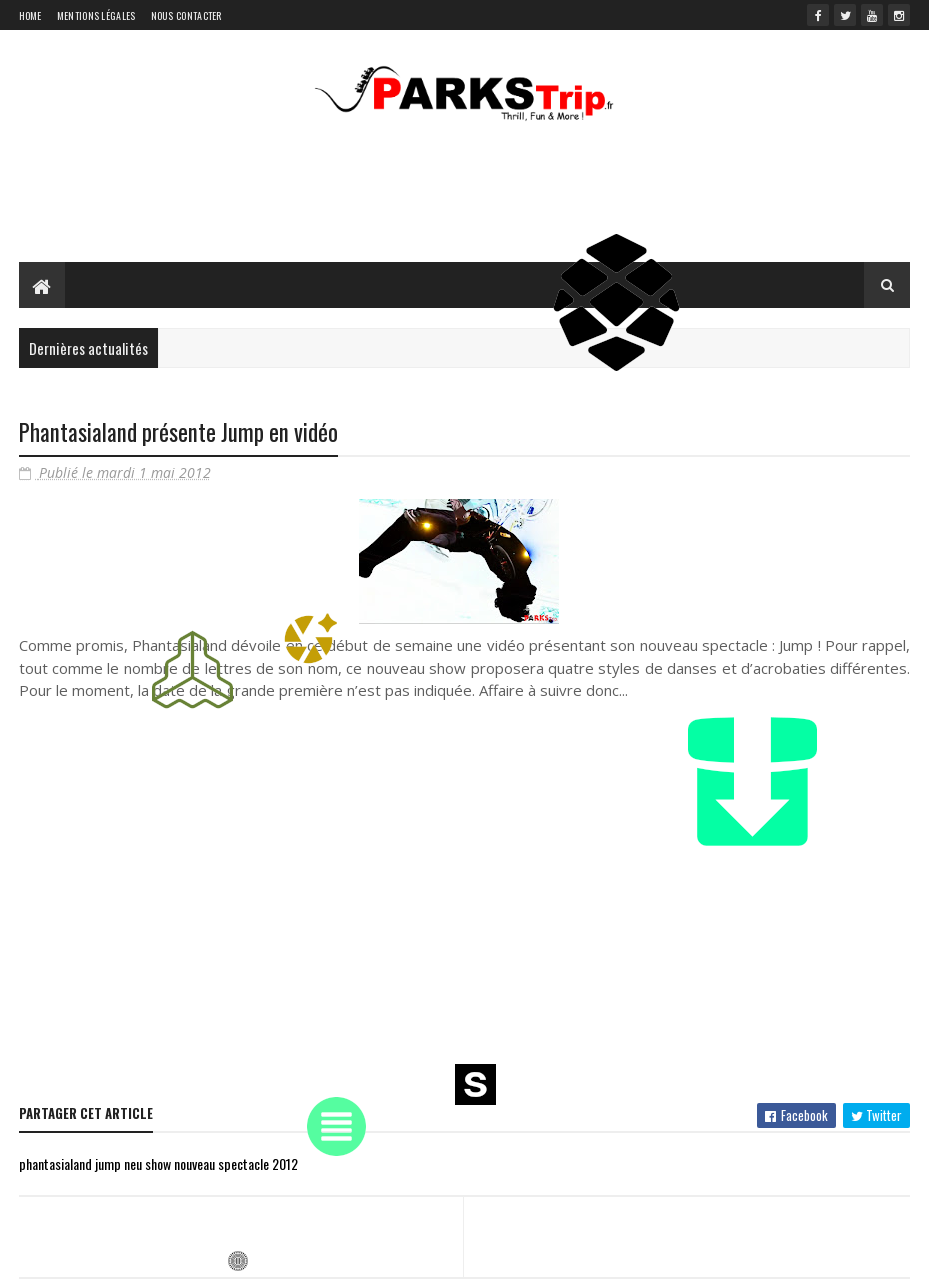 The width and height of the screenshot is (929, 1279). What do you see at coordinates (336, 1126) in the screenshot?
I see `MAAS (Metal as a Service) logo` at bounding box center [336, 1126].